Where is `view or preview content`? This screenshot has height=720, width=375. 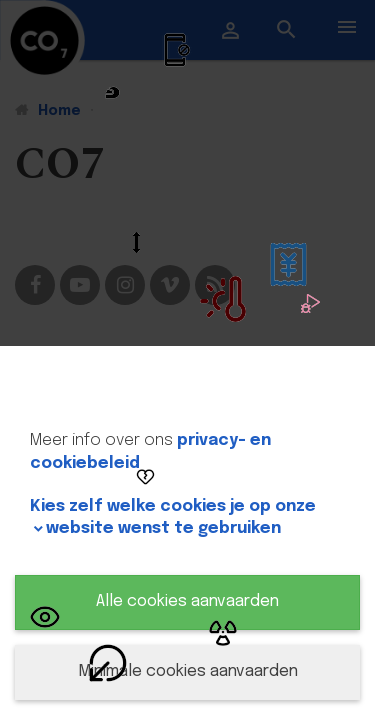
view or preview content is located at coordinates (45, 617).